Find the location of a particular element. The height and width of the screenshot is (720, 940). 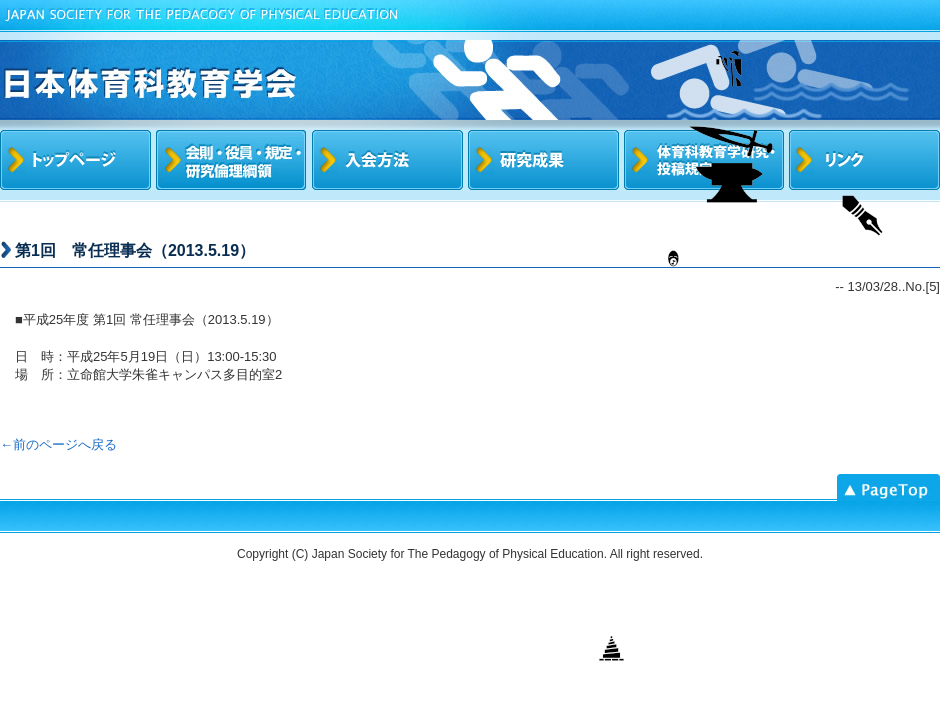

access karaoke or singing features is located at coordinates (673, 258).